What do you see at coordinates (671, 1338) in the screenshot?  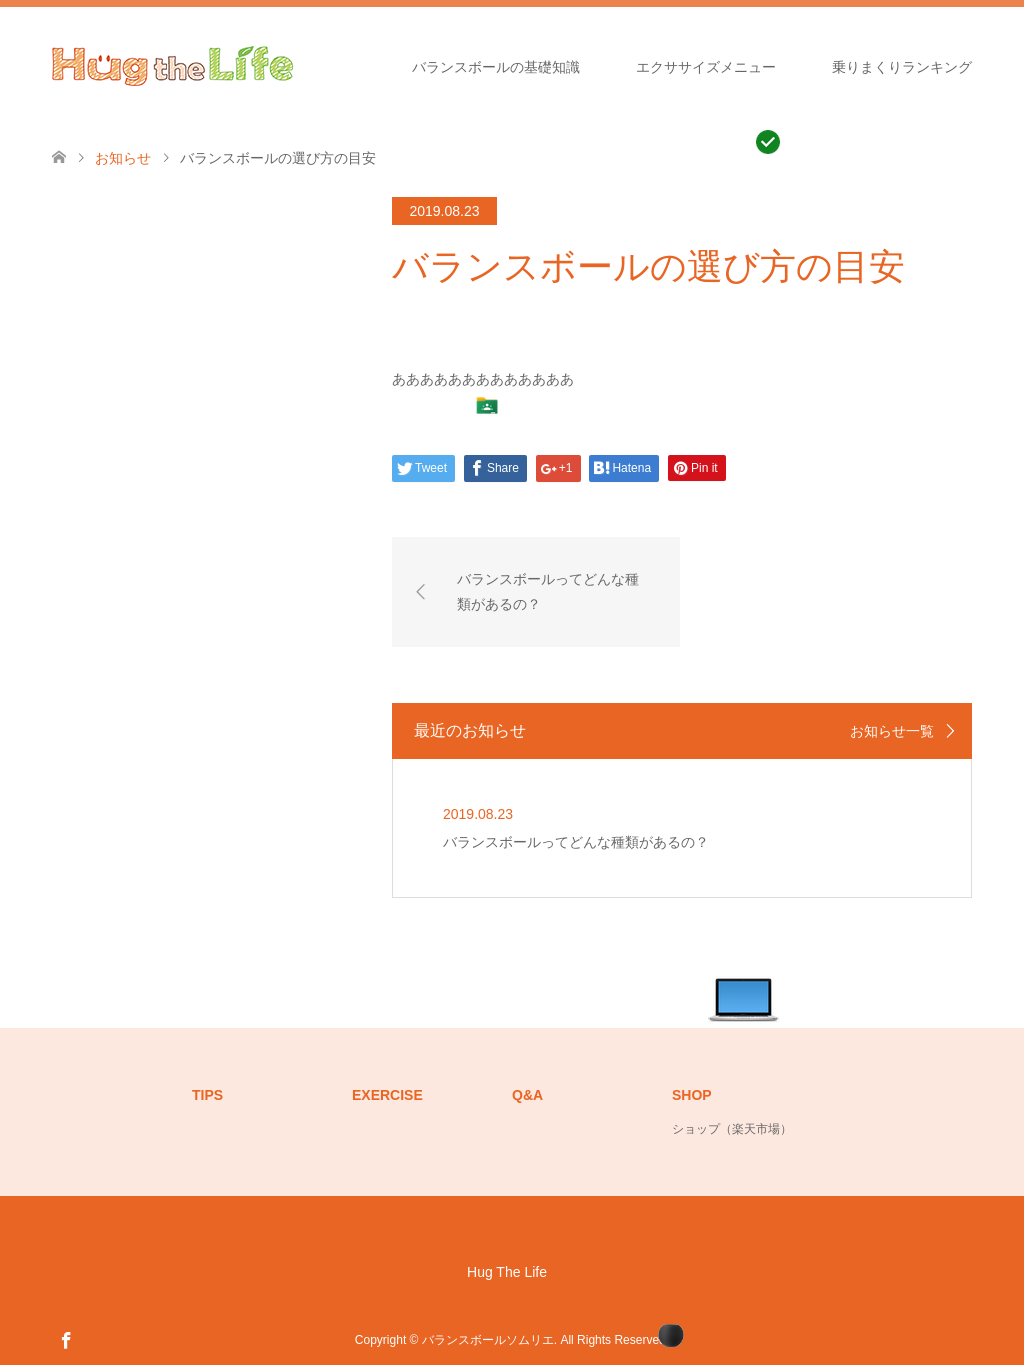 I see `access HomePod mini settings` at bounding box center [671, 1338].